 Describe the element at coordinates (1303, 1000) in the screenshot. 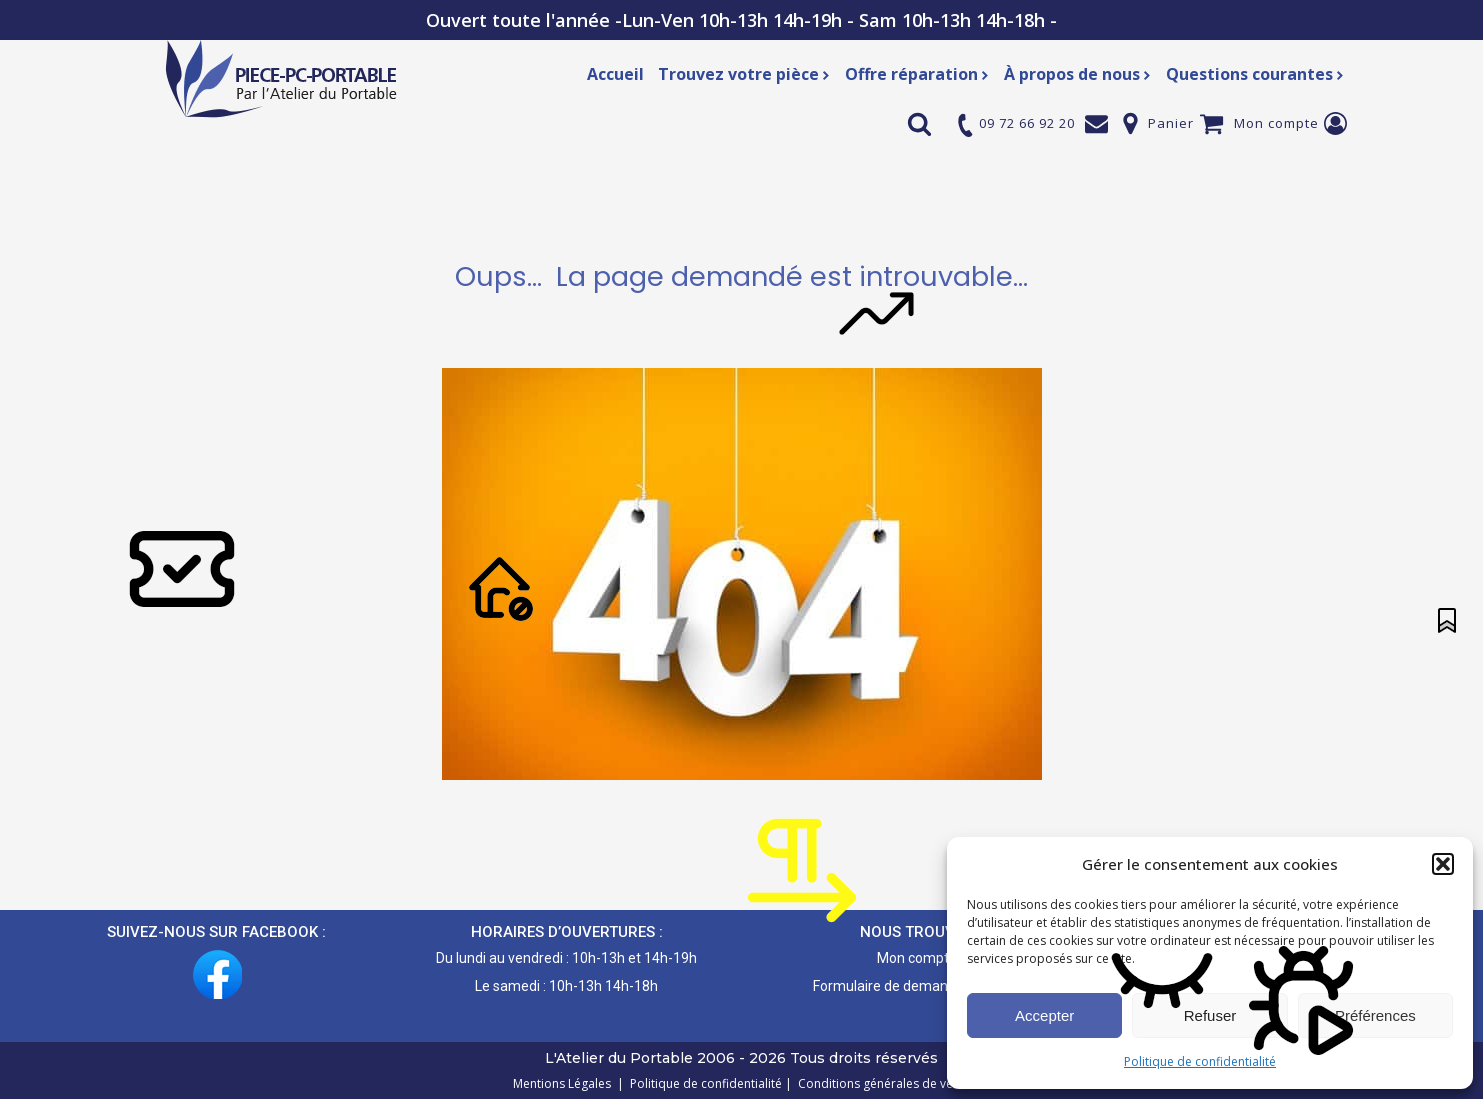

I see `start debugging session` at that location.